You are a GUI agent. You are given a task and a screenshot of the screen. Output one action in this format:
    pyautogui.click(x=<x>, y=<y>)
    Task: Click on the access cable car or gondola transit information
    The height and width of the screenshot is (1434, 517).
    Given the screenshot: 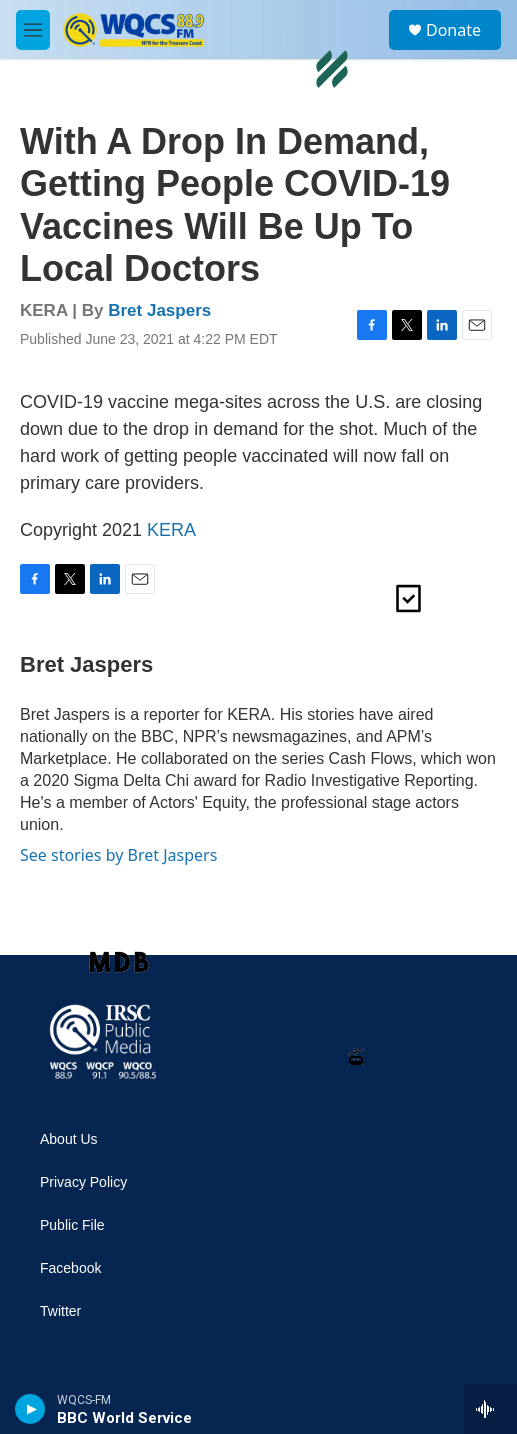 What is the action you would take?
    pyautogui.click(x=356, y=1057)
    